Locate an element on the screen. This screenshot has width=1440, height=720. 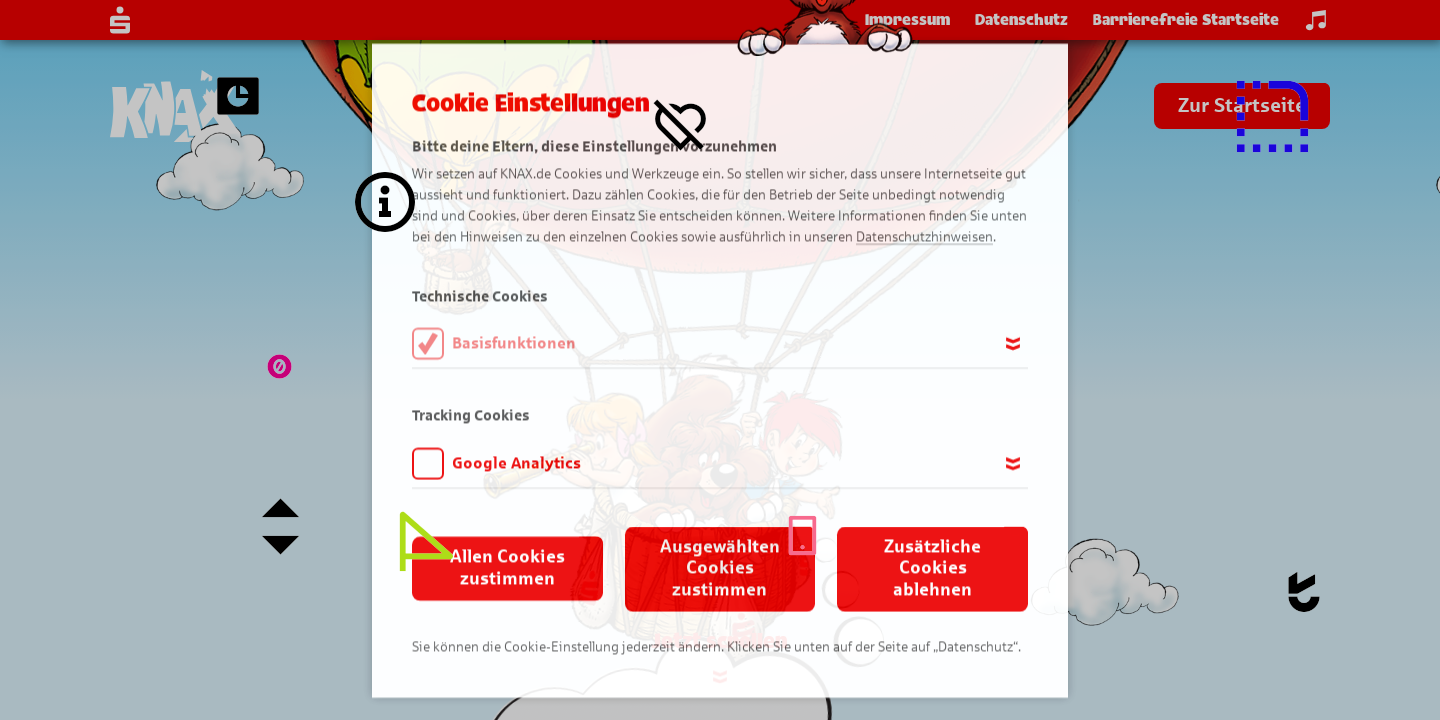
indicates content is in the public domain (CC0 license) is located at coordinates (279, 366).